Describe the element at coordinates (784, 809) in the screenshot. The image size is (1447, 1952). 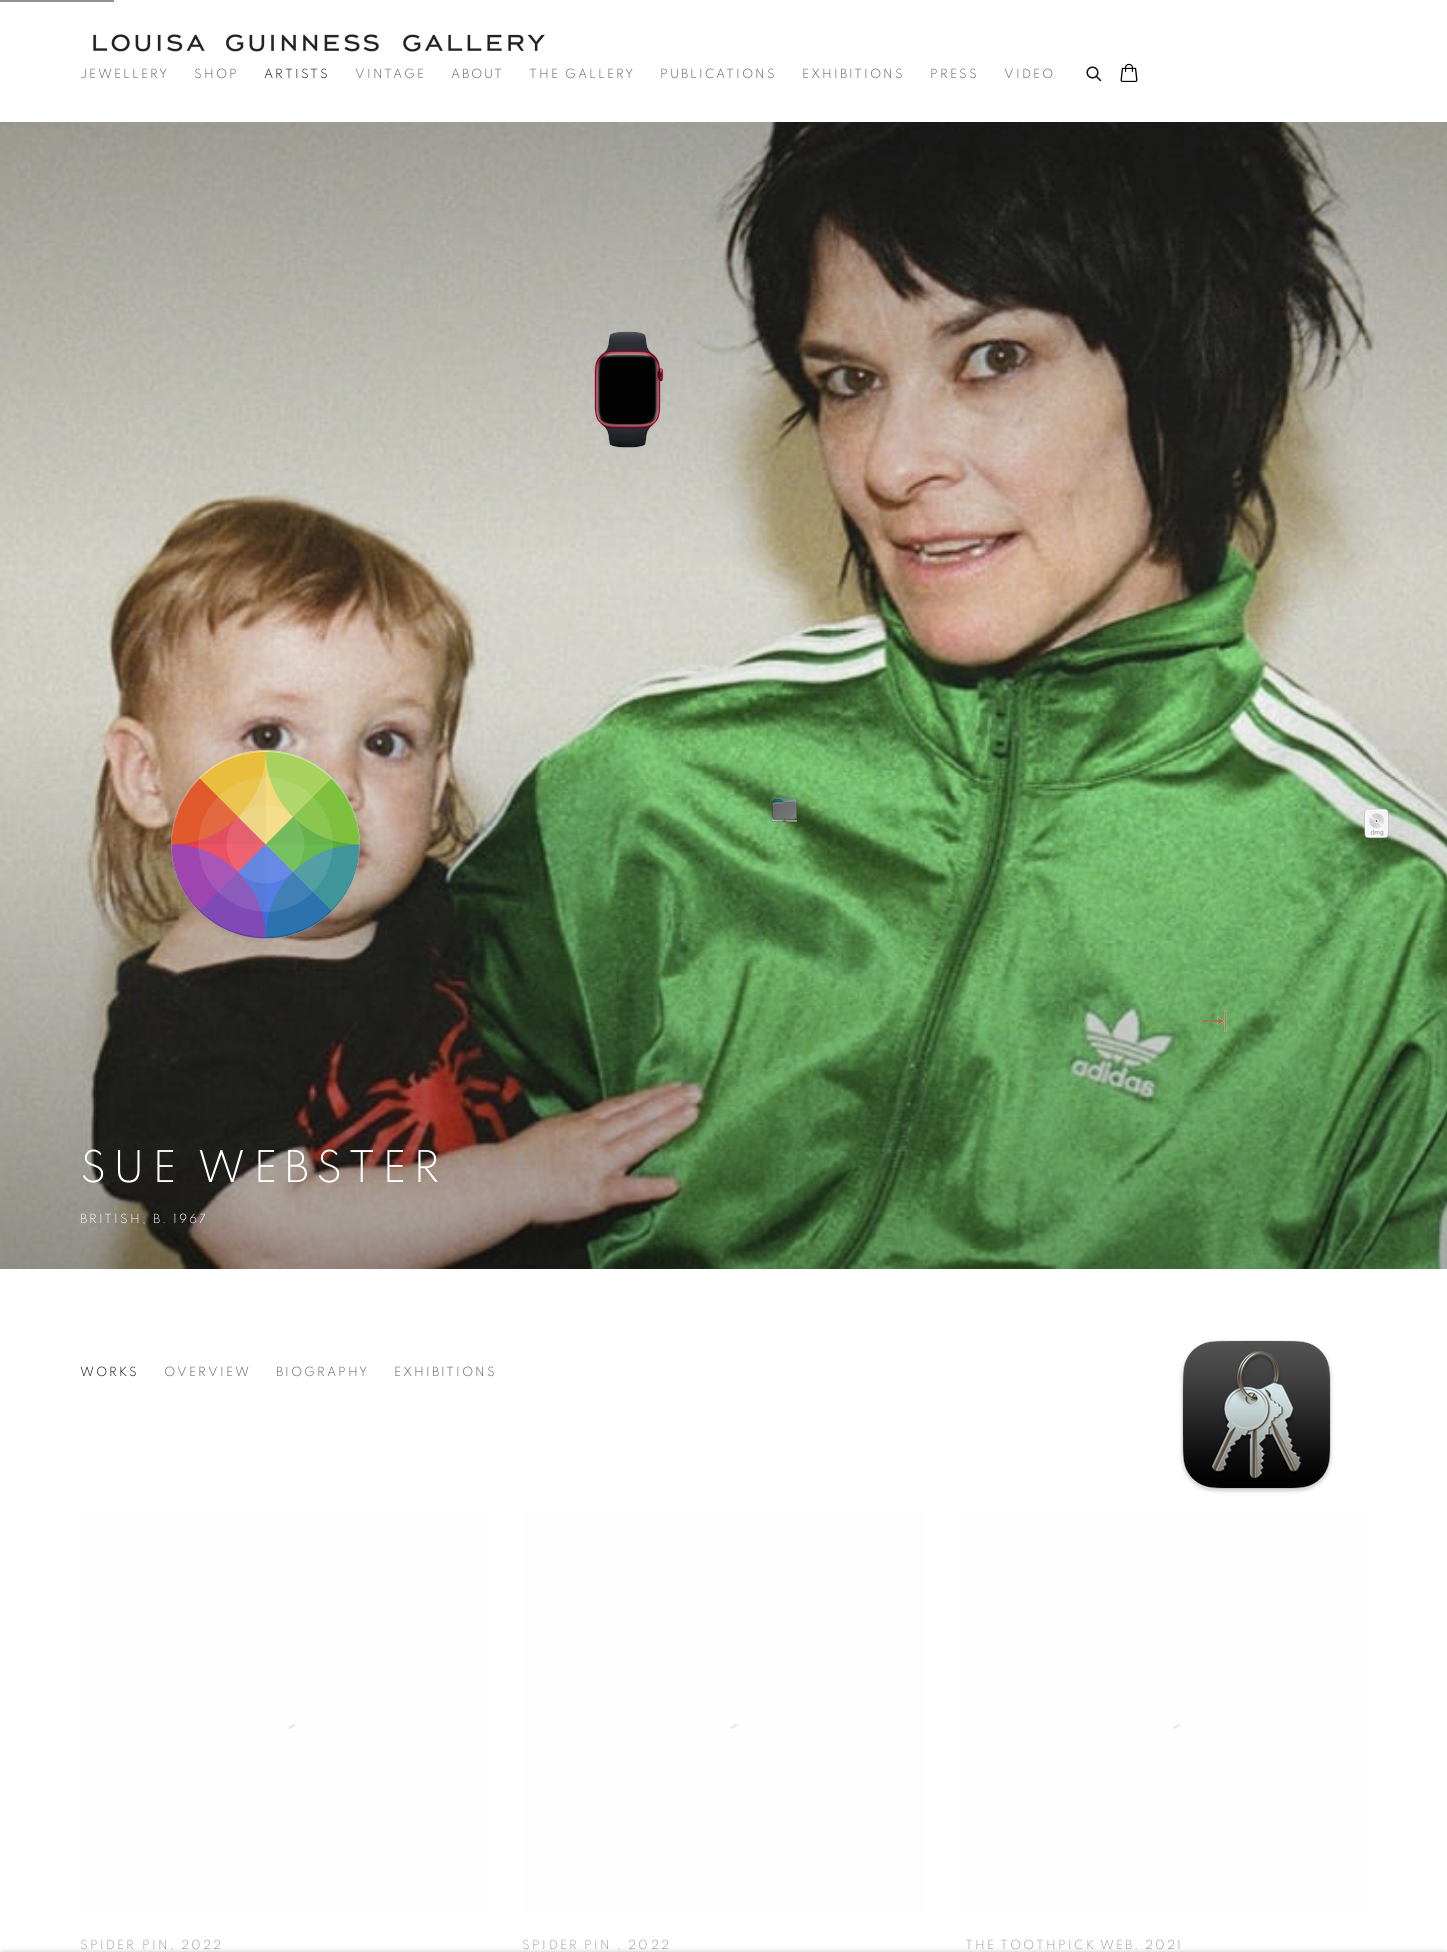
I see `access files stored on a remote server` at that location.